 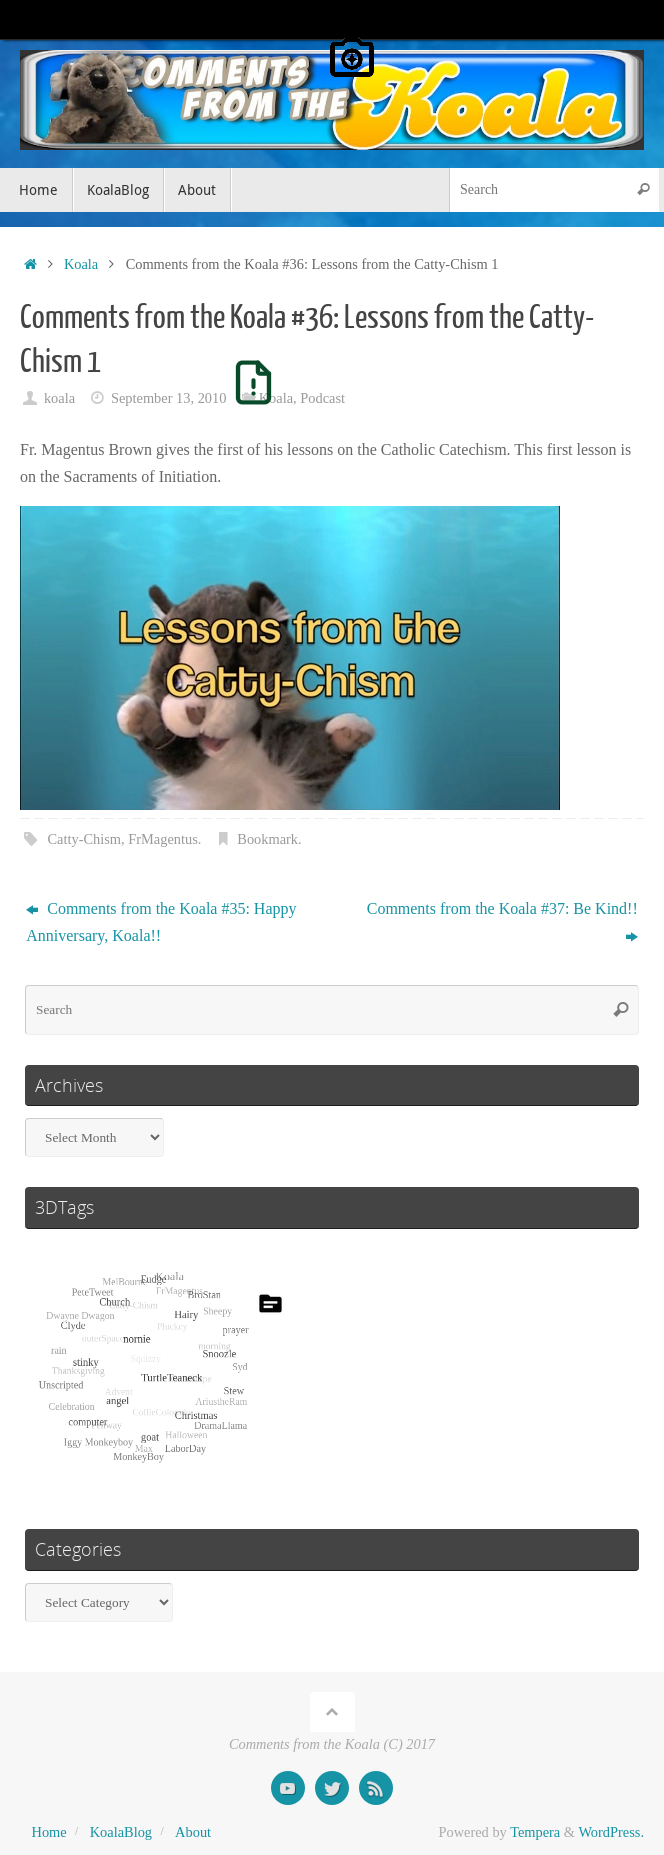 What do you see at coordinates (352, 57) in the screenshot?
I see `enhance or improve photo quality` at bounding box center [352, 57].